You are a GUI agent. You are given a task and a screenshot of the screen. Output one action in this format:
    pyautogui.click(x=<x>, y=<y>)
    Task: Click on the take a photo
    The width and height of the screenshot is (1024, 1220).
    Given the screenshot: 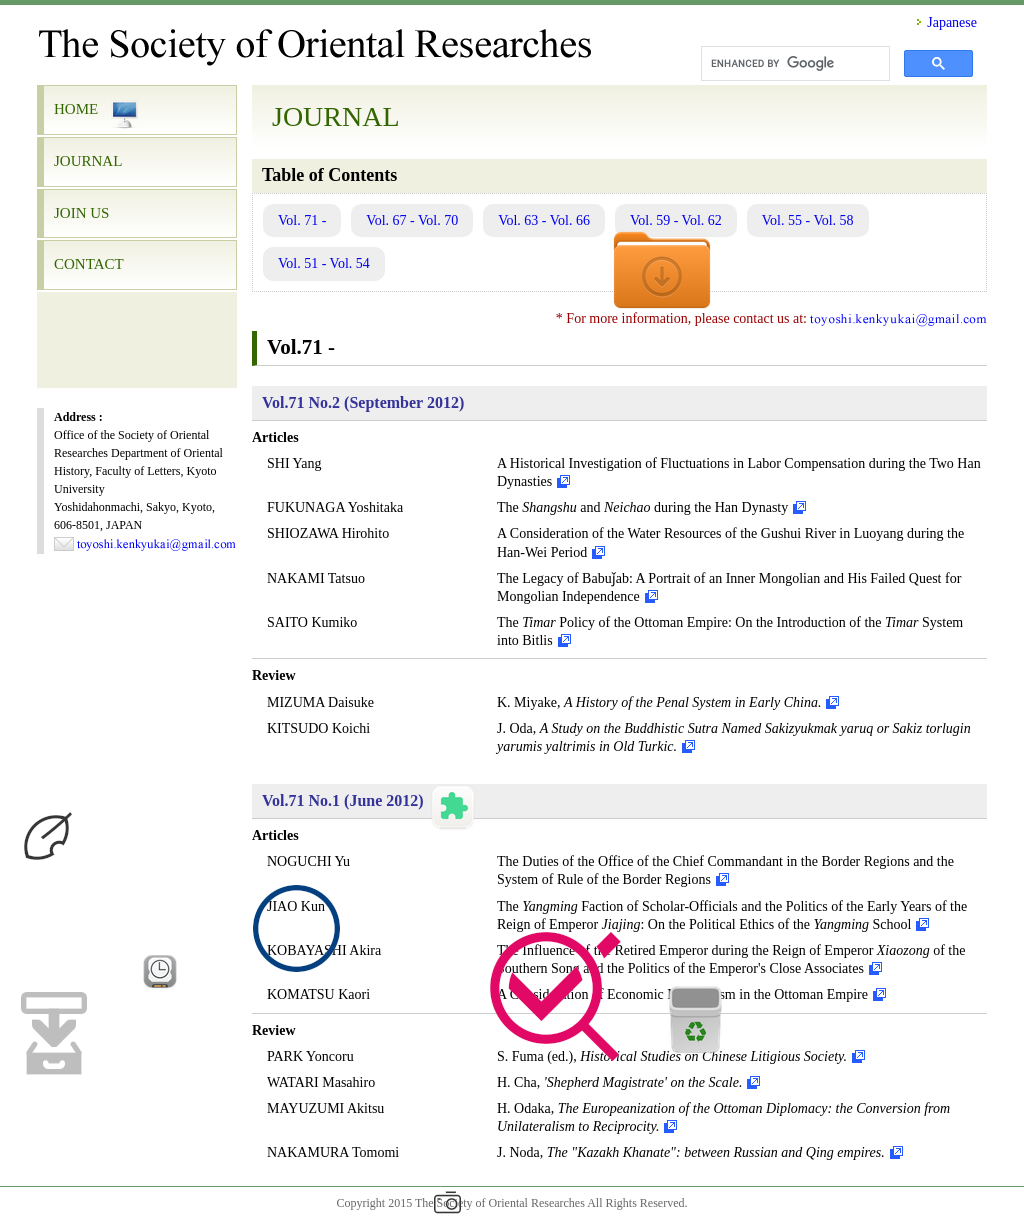 What is the action you would take?
    pyautogui.click(x=447, y=1201)
    